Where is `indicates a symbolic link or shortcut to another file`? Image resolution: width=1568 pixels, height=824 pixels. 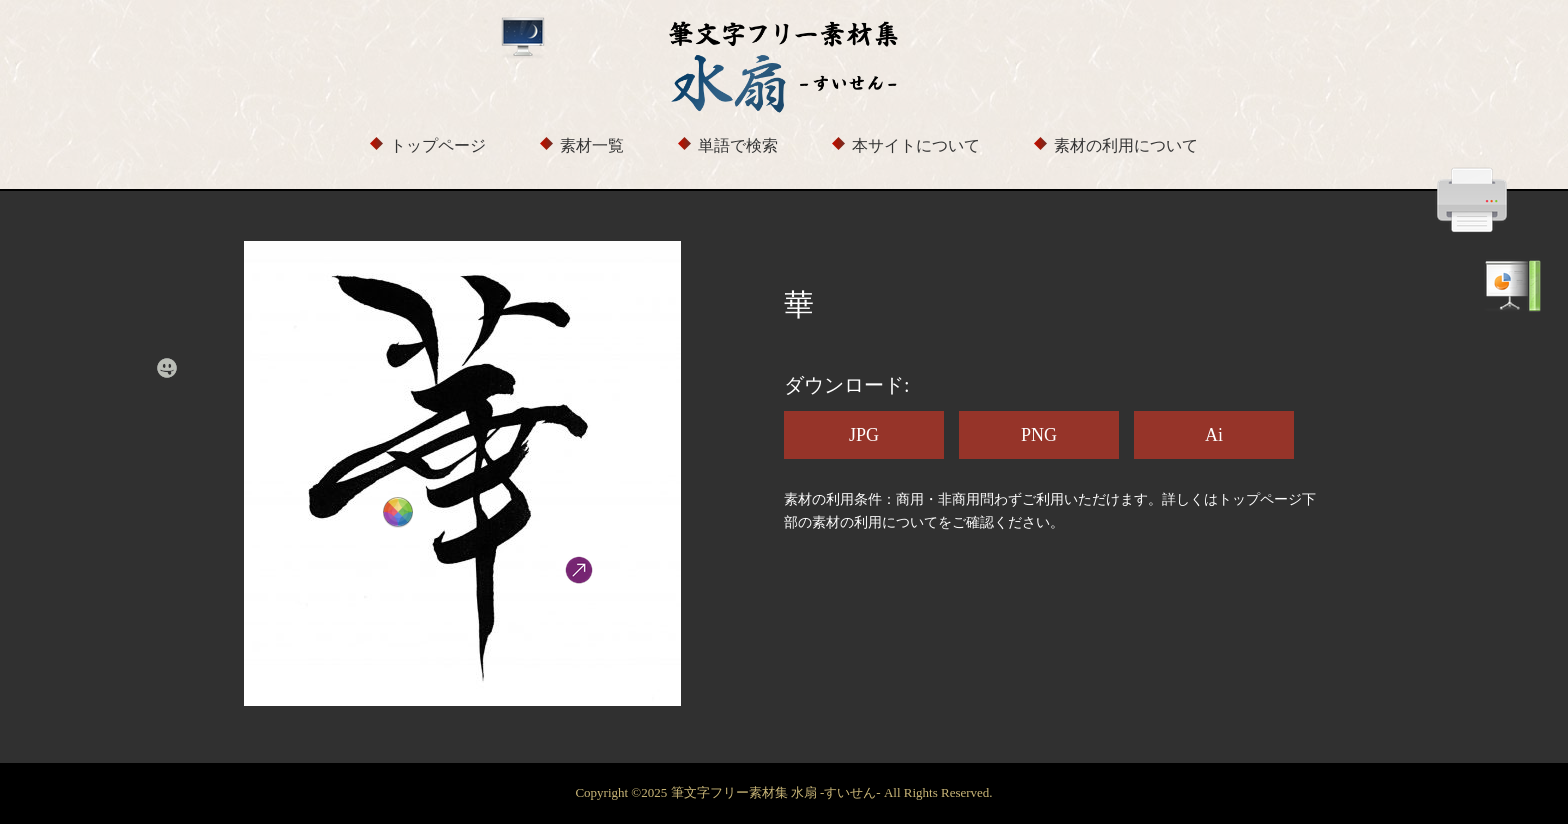
indicates a symbolic link or shortcut to another file is located at coordinates (579, 570).